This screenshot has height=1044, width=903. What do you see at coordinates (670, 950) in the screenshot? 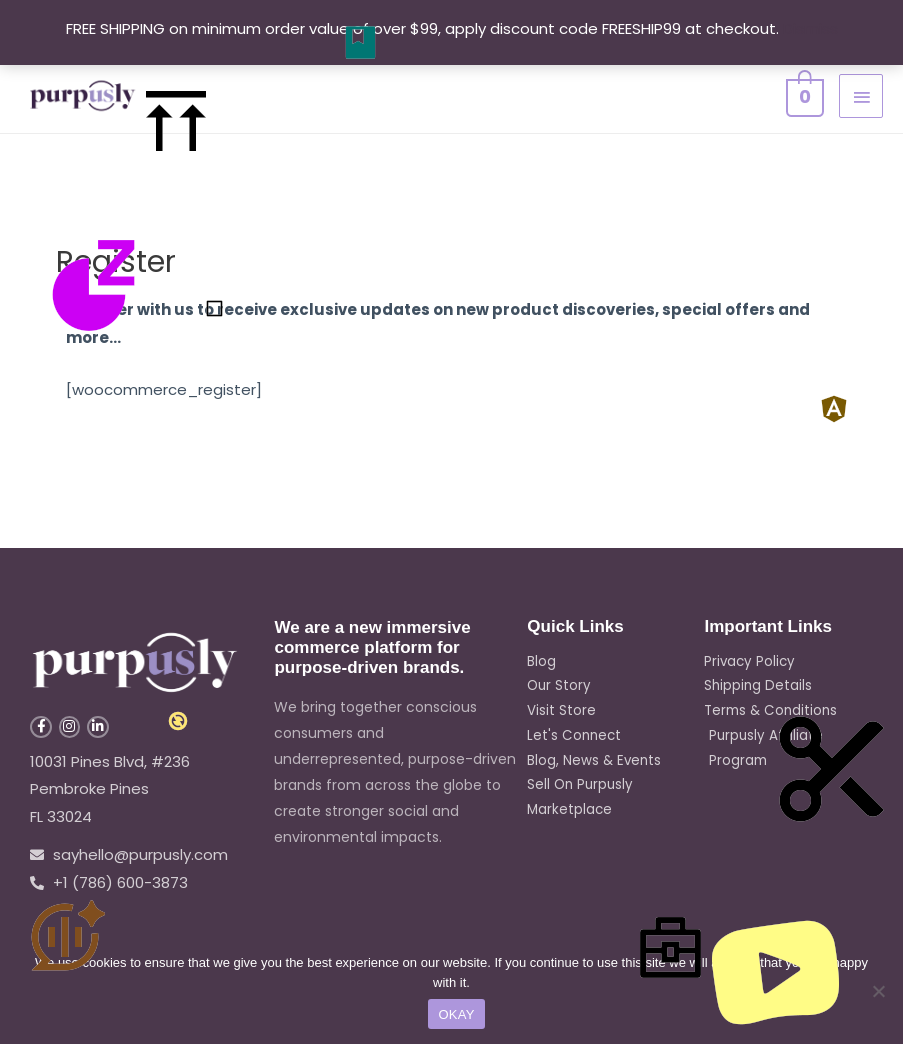
I see `access work or business documents` at bounding box center [670, 950].